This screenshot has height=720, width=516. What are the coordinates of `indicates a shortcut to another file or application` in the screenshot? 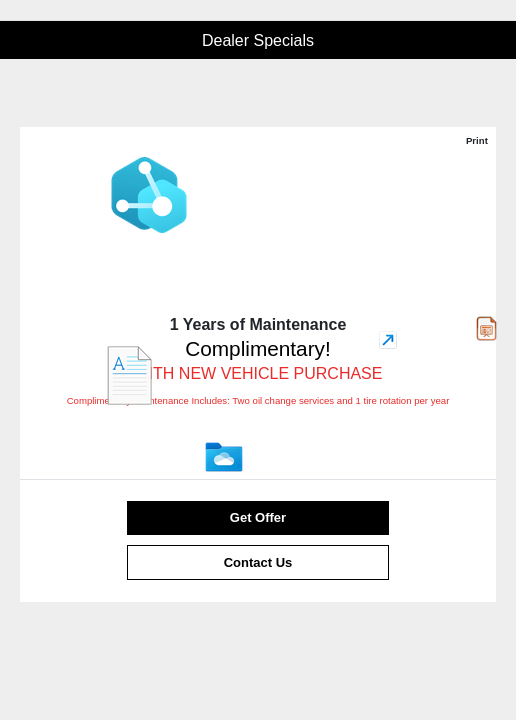 It's located at (388, 340).